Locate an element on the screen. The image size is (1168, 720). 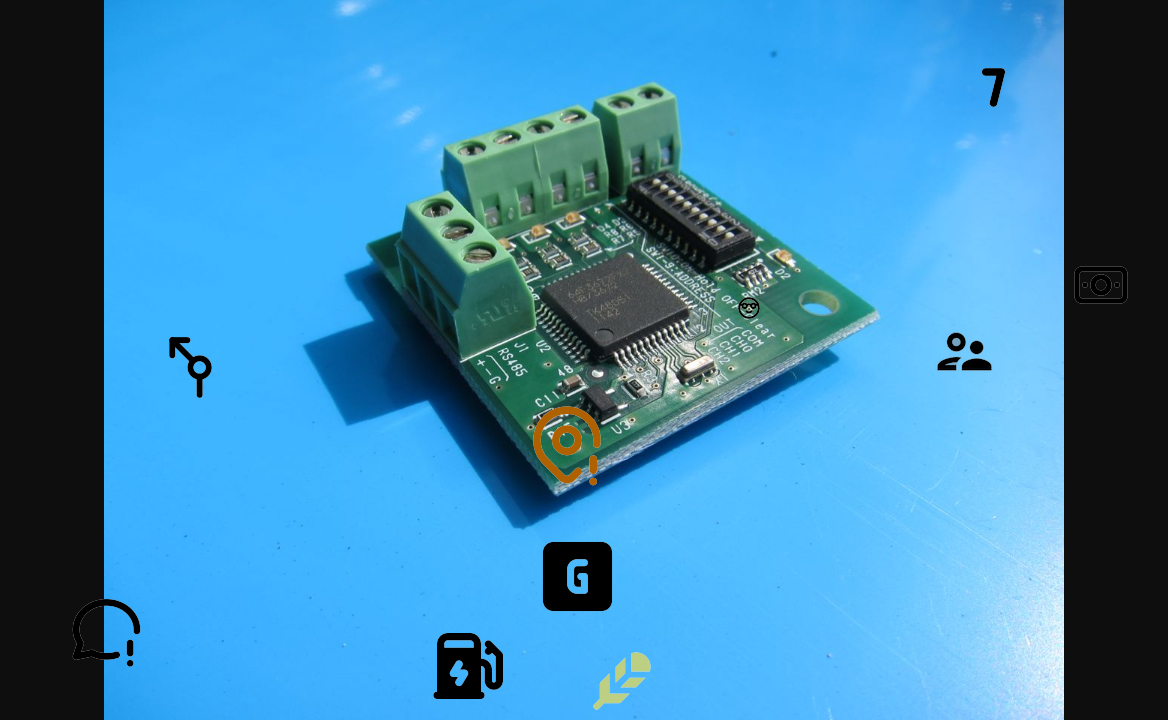
location requires attention or has an issue is located at coordinates (567, 444).